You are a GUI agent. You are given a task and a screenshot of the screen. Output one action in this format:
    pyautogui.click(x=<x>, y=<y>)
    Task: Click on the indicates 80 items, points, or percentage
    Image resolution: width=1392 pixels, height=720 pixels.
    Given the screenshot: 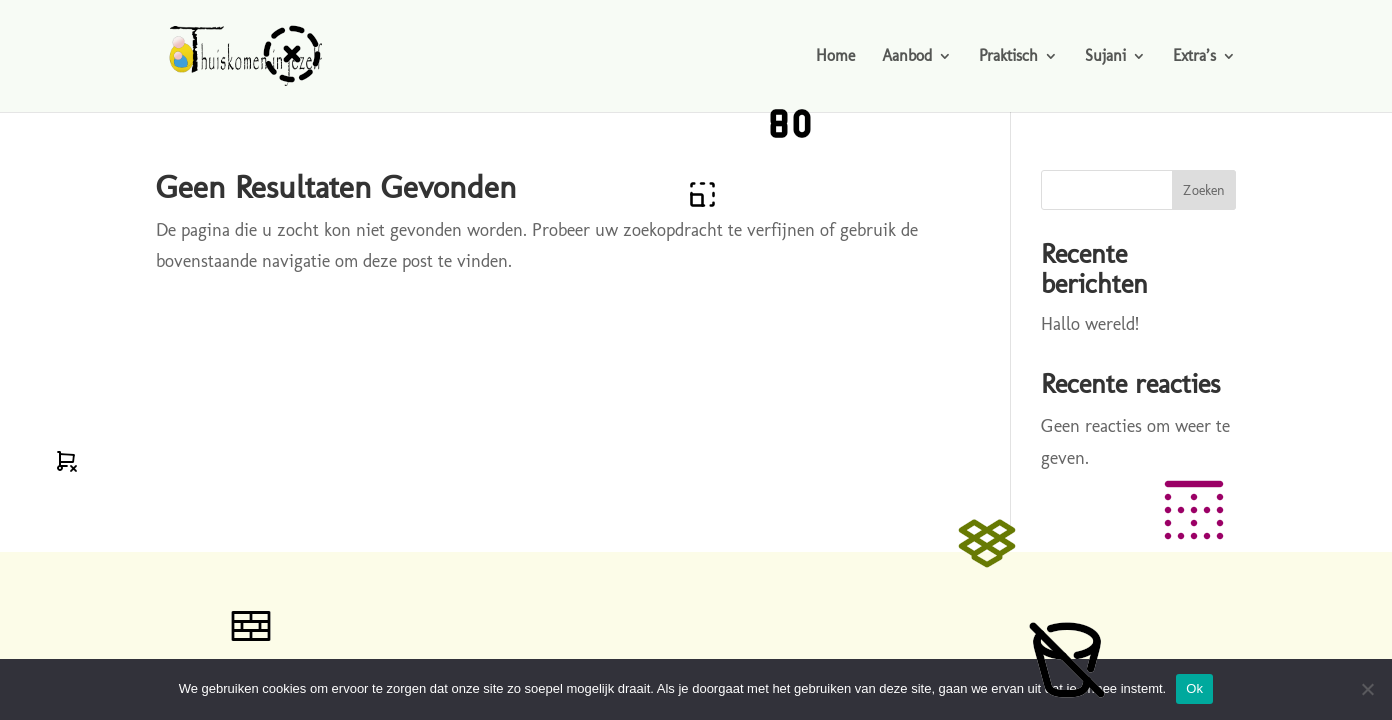 What is the action you would take?
    pyautogui.click(x=790, y=123)
    